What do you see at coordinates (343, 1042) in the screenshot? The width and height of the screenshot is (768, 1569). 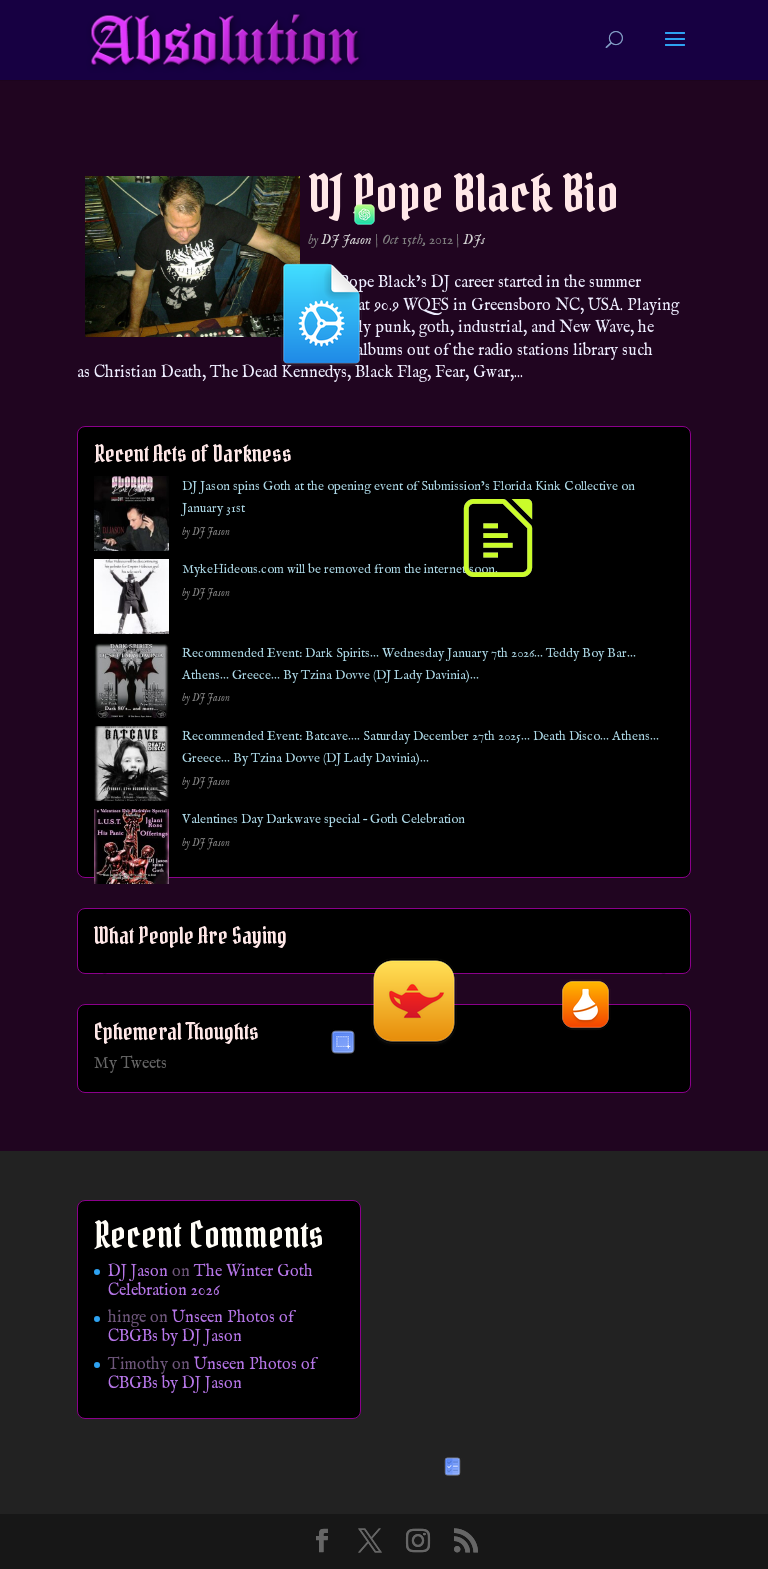 I see `take a screenshot` at bounding box center [343, 1042].